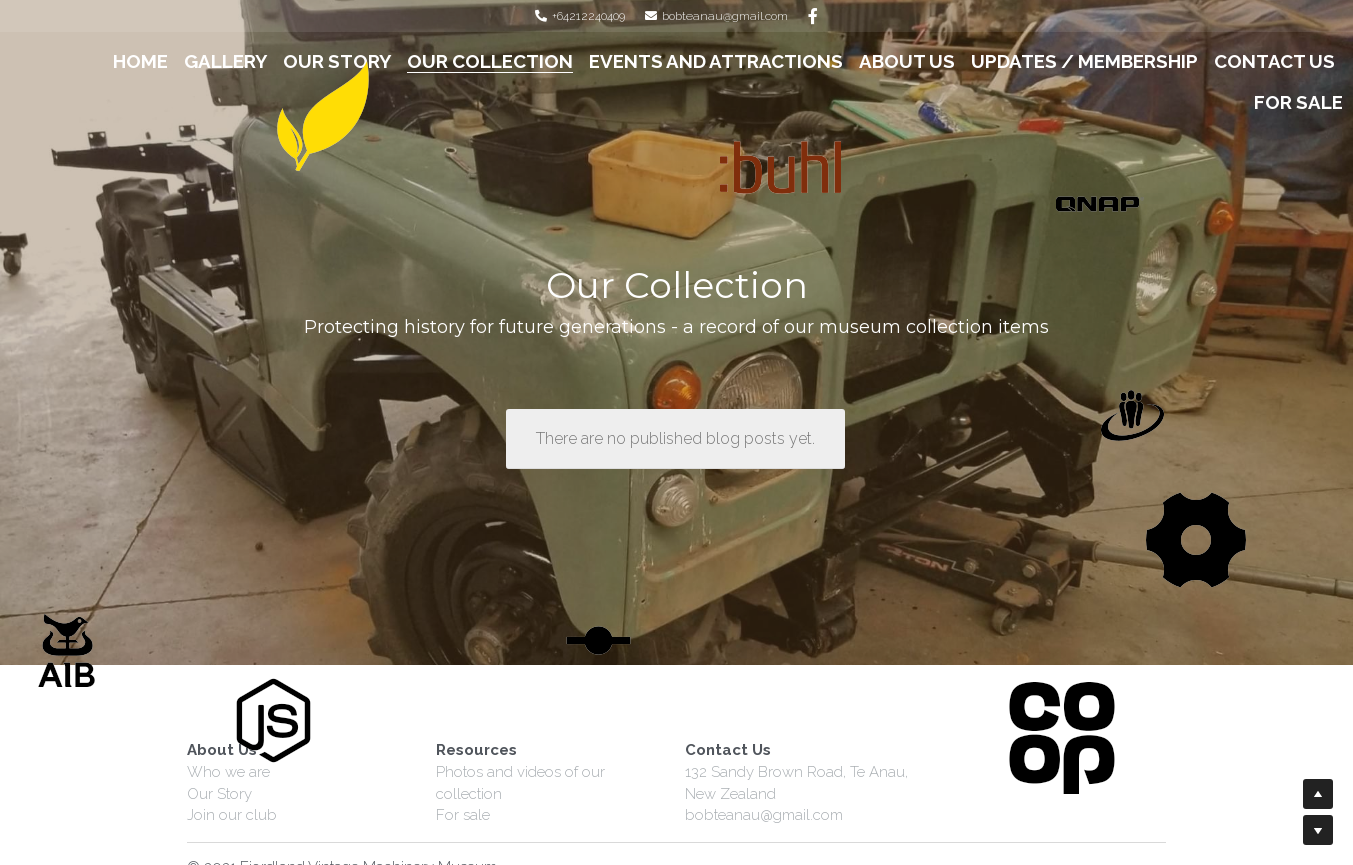 The image size is (1353, 865). What do you see at coordinates (1196, 540) in the screenshot?
I see `open settings menu` at bounding box center [1196, 540].